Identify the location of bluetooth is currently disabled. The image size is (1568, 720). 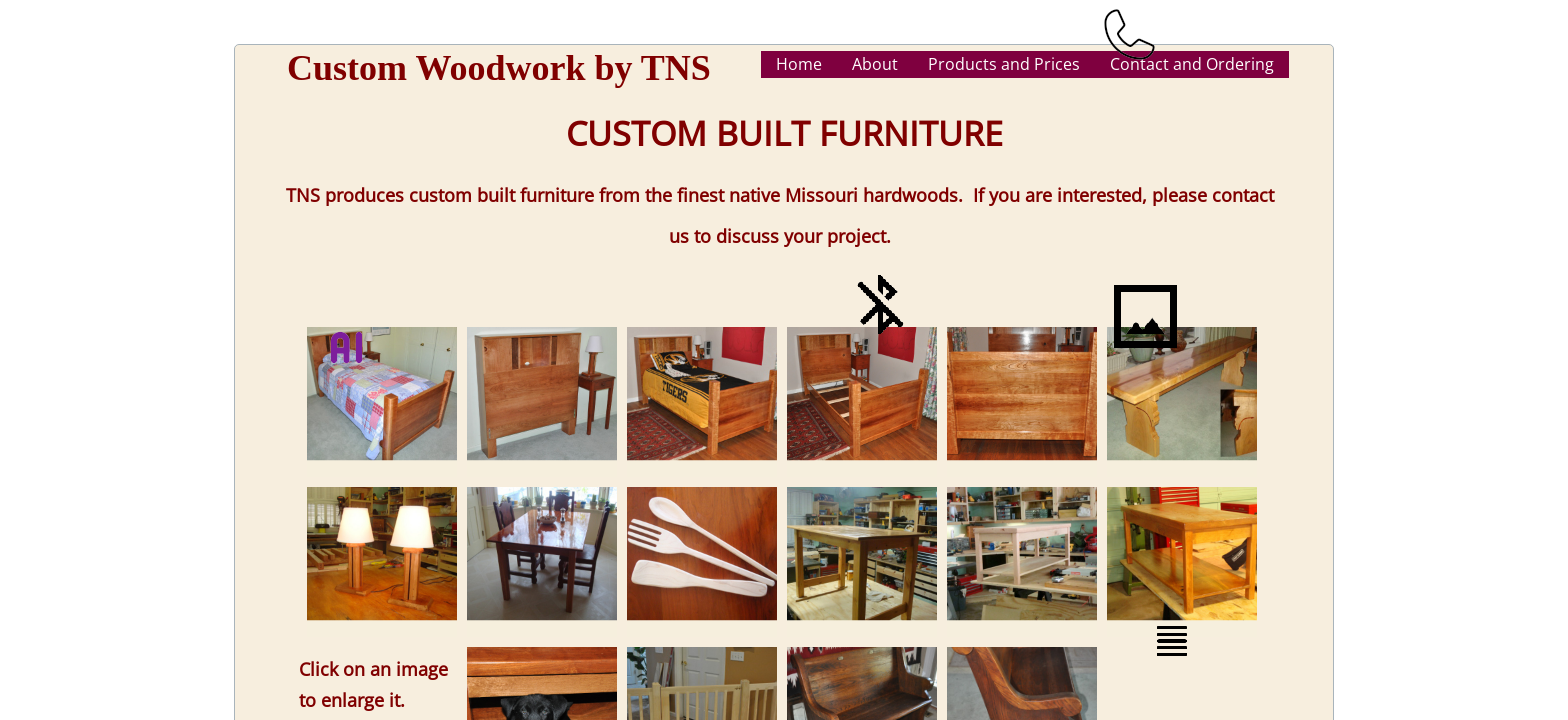
(880, 304).